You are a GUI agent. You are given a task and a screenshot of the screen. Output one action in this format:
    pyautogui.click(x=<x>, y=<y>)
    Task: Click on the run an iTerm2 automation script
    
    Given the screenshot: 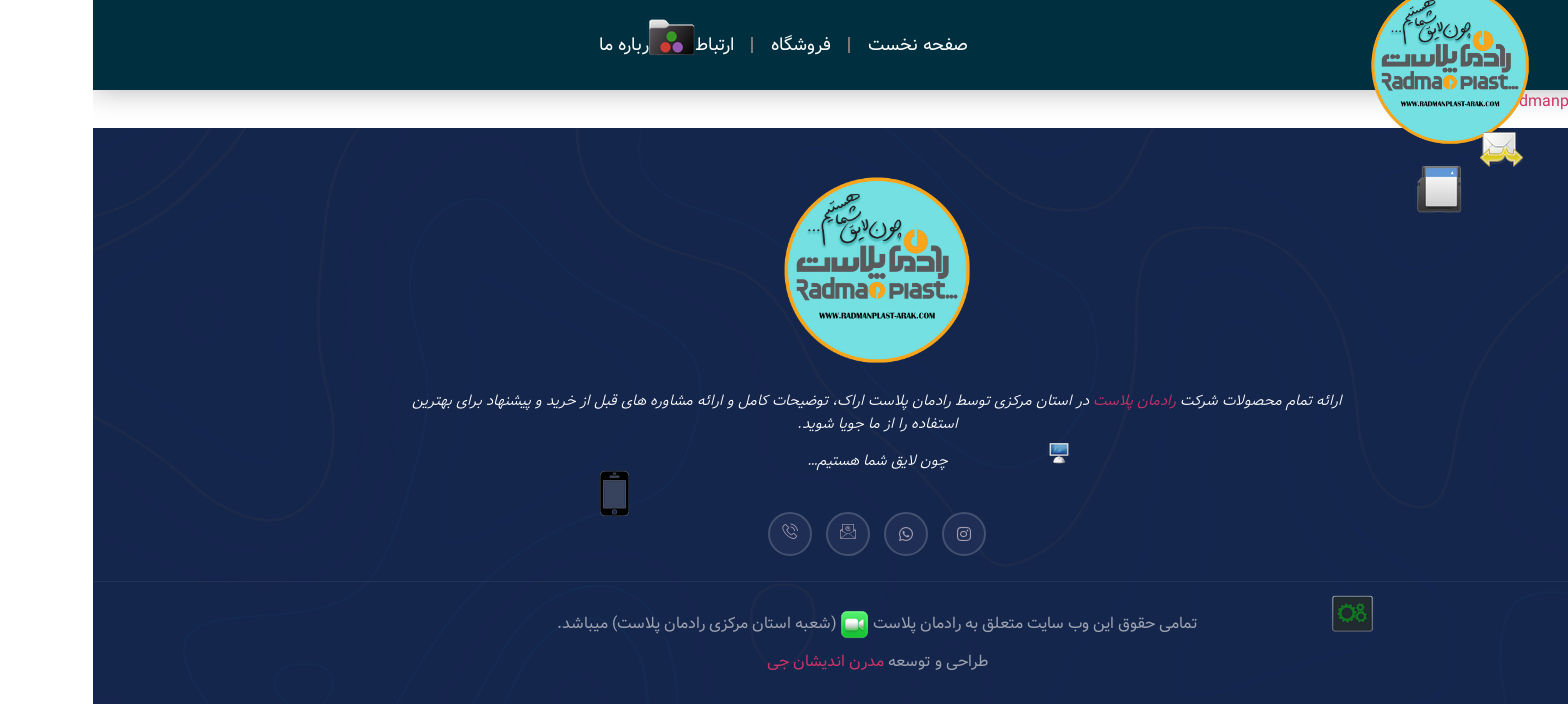 What is the action you would take?
    pyautogui.click(x=1352, y=613)
    